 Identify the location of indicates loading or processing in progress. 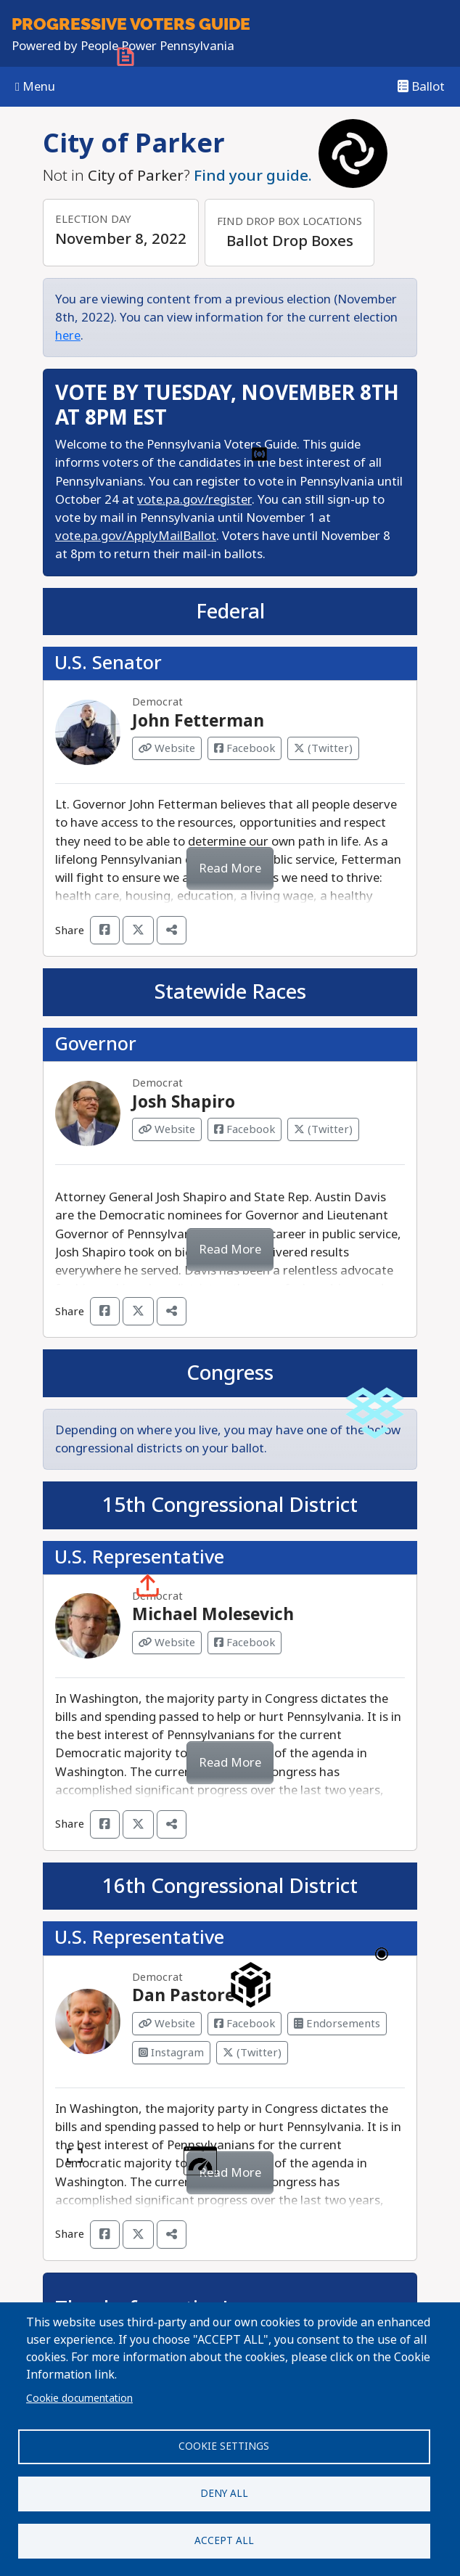
(382, 1954).